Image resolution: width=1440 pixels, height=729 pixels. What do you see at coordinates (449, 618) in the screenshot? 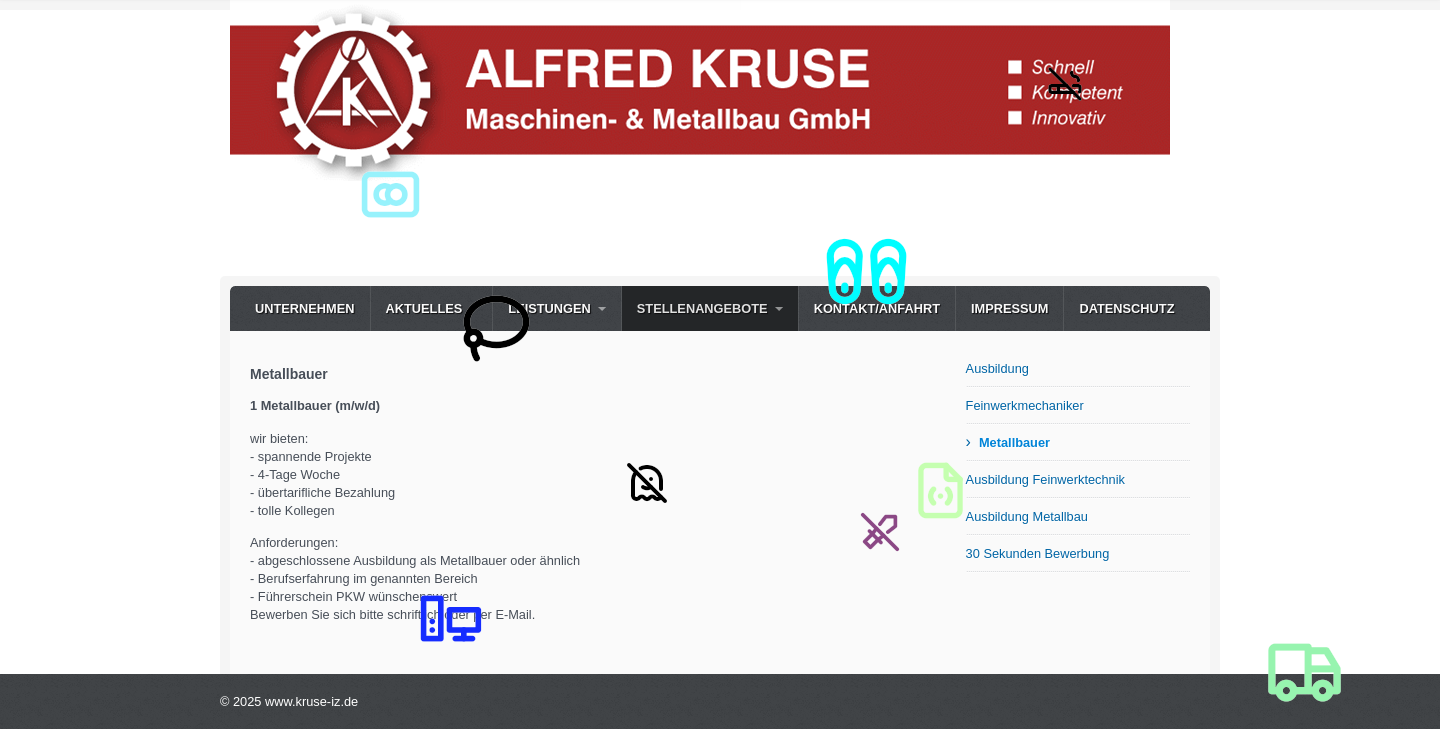
I see `desktop computer or PC device` at bounding box center [449, 618].